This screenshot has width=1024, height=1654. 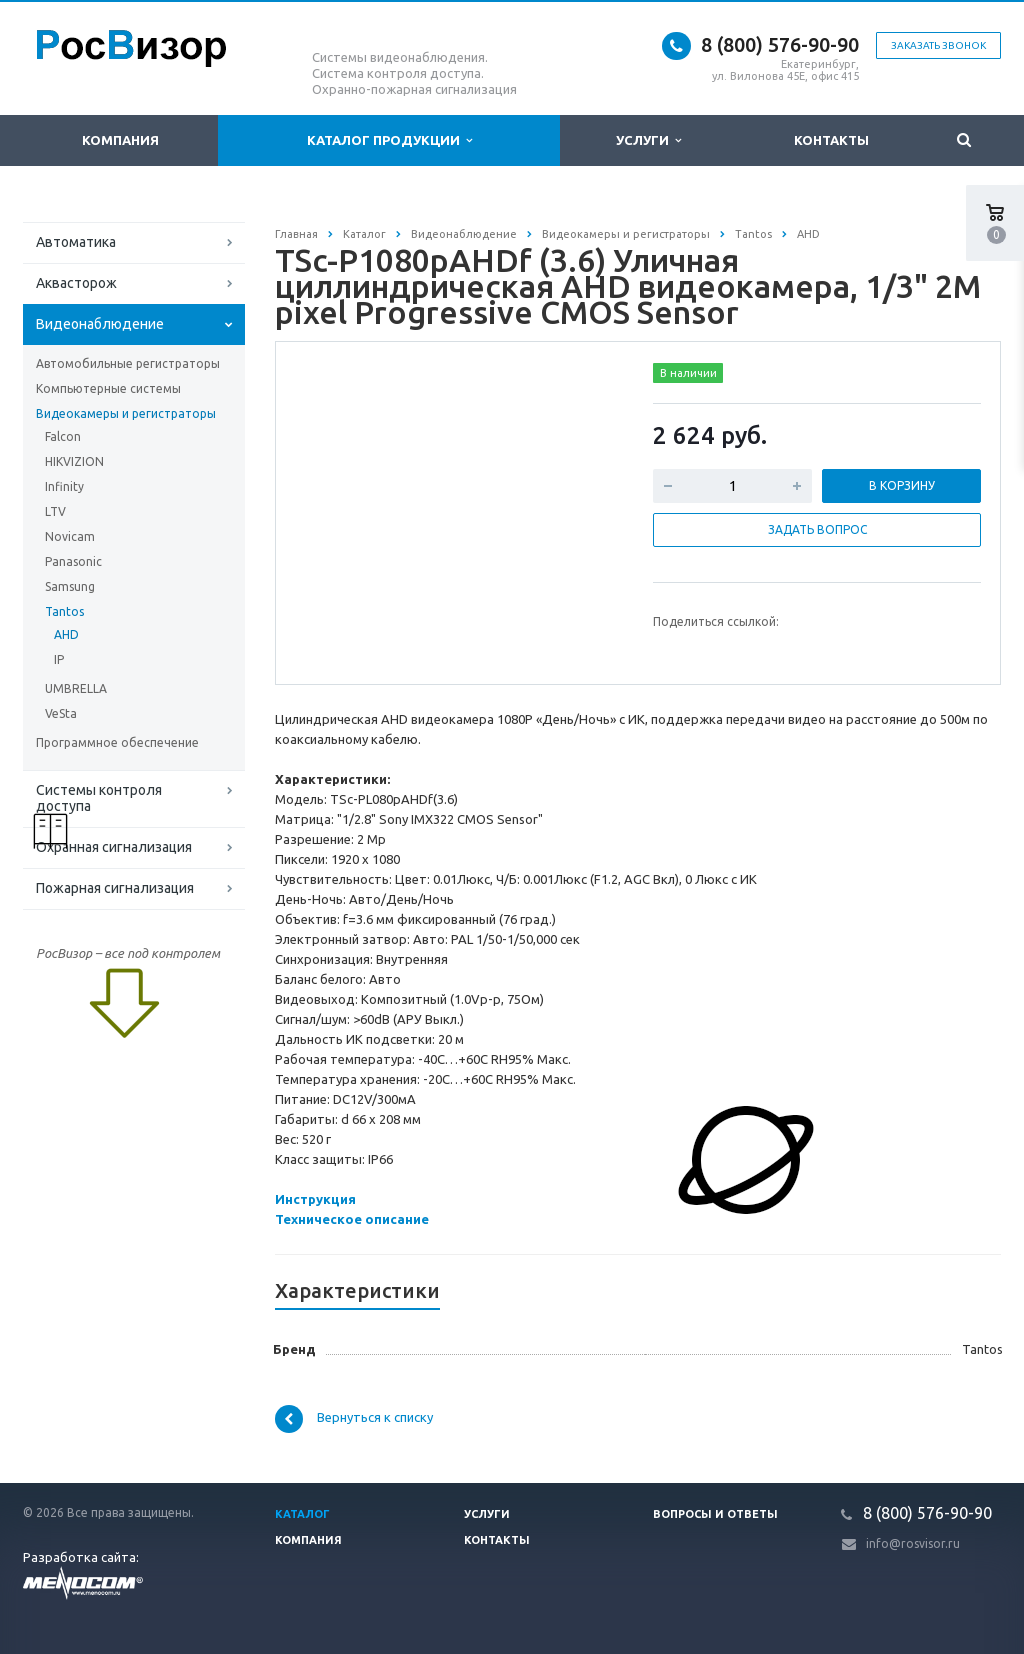 What do you see at coordinates (746, 1160) in the screenshot?
I see `explore global or worldwide content` at bounding box center [746, 1160].